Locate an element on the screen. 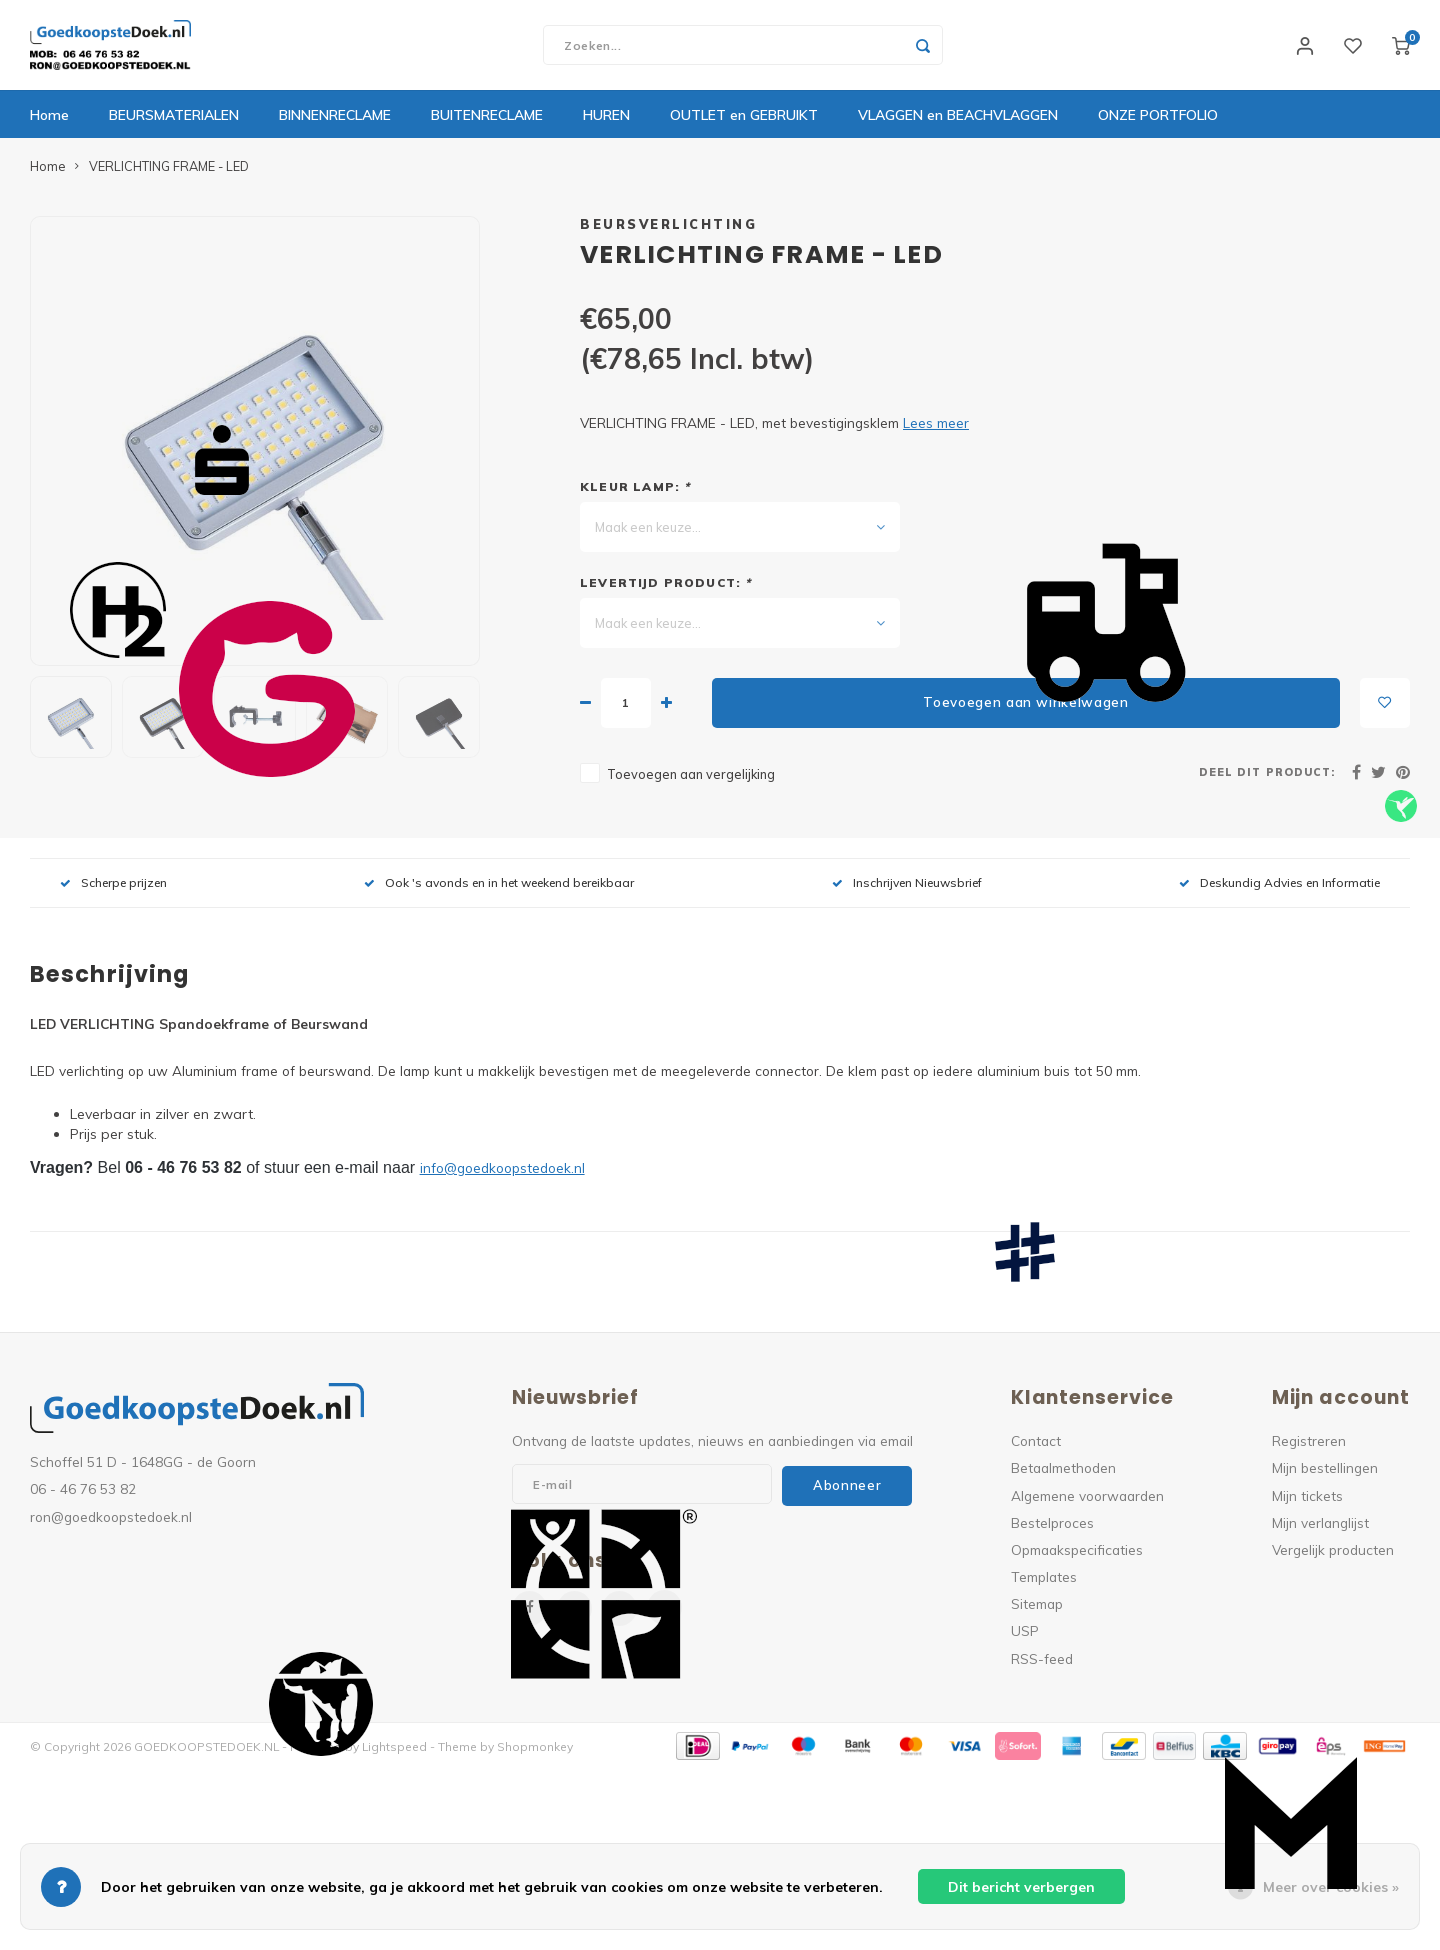 This screenshot has width=1440, height=1950. sharp electronics brand logo is located at coordinates (1025, 1252).